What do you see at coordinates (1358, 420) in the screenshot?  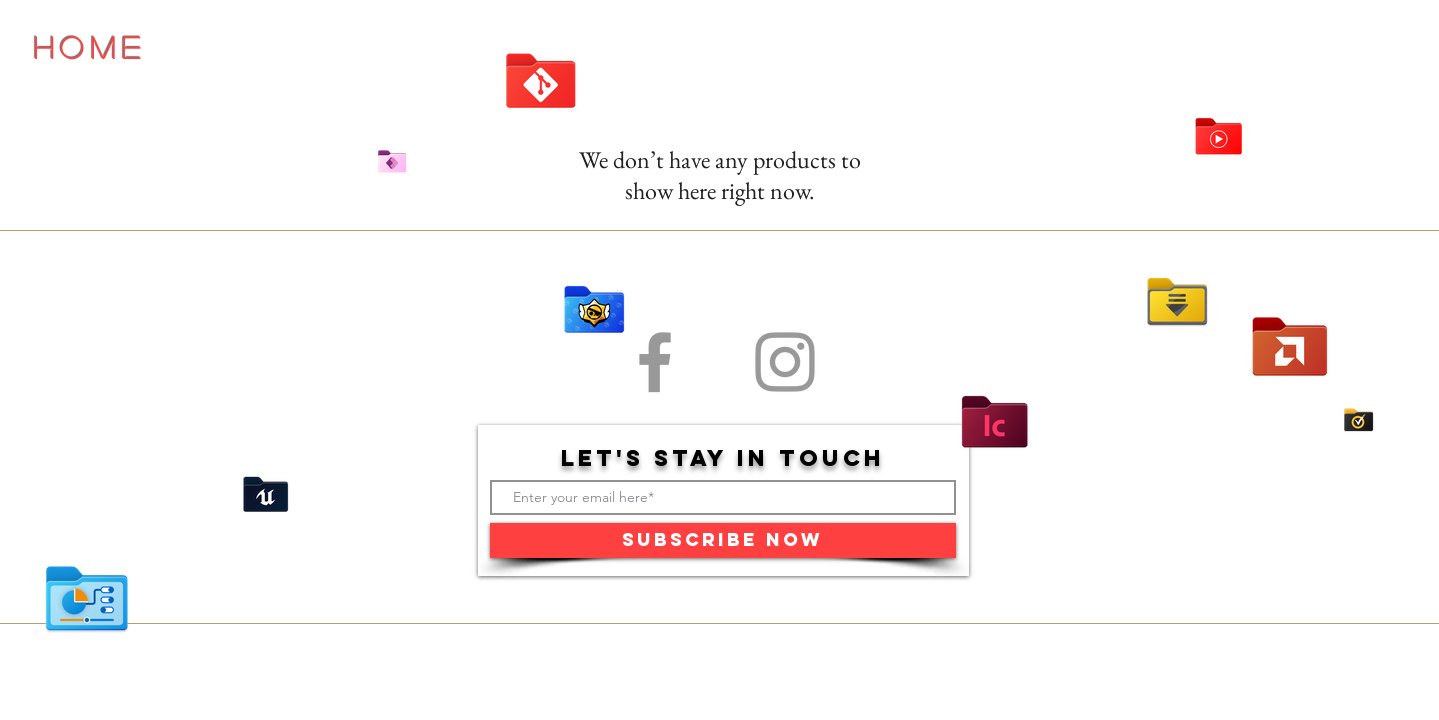 I see `open norton antivirus files folder` at bounding box center [1358, 420].